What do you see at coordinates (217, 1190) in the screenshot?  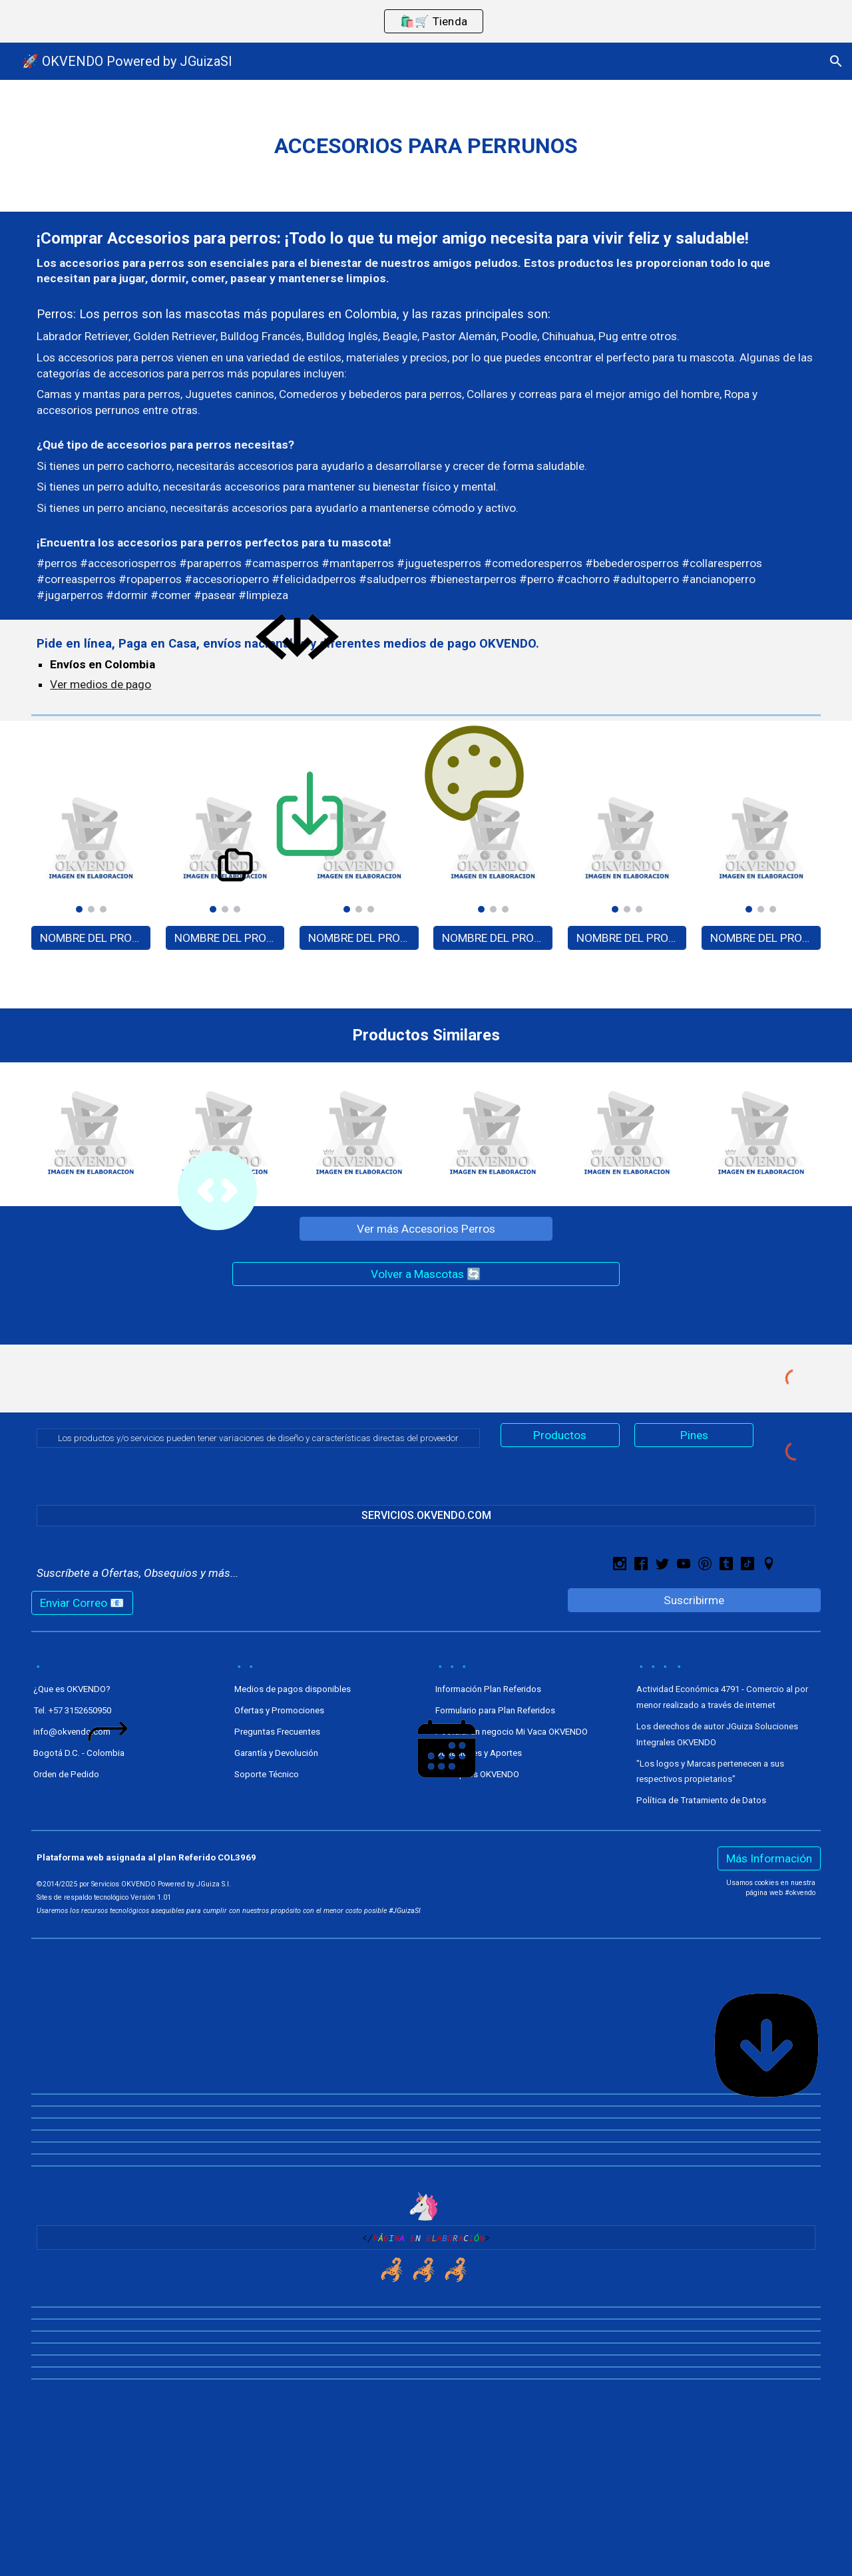 I see `access code editor or developer tools` at bounding box center [217, 1190].